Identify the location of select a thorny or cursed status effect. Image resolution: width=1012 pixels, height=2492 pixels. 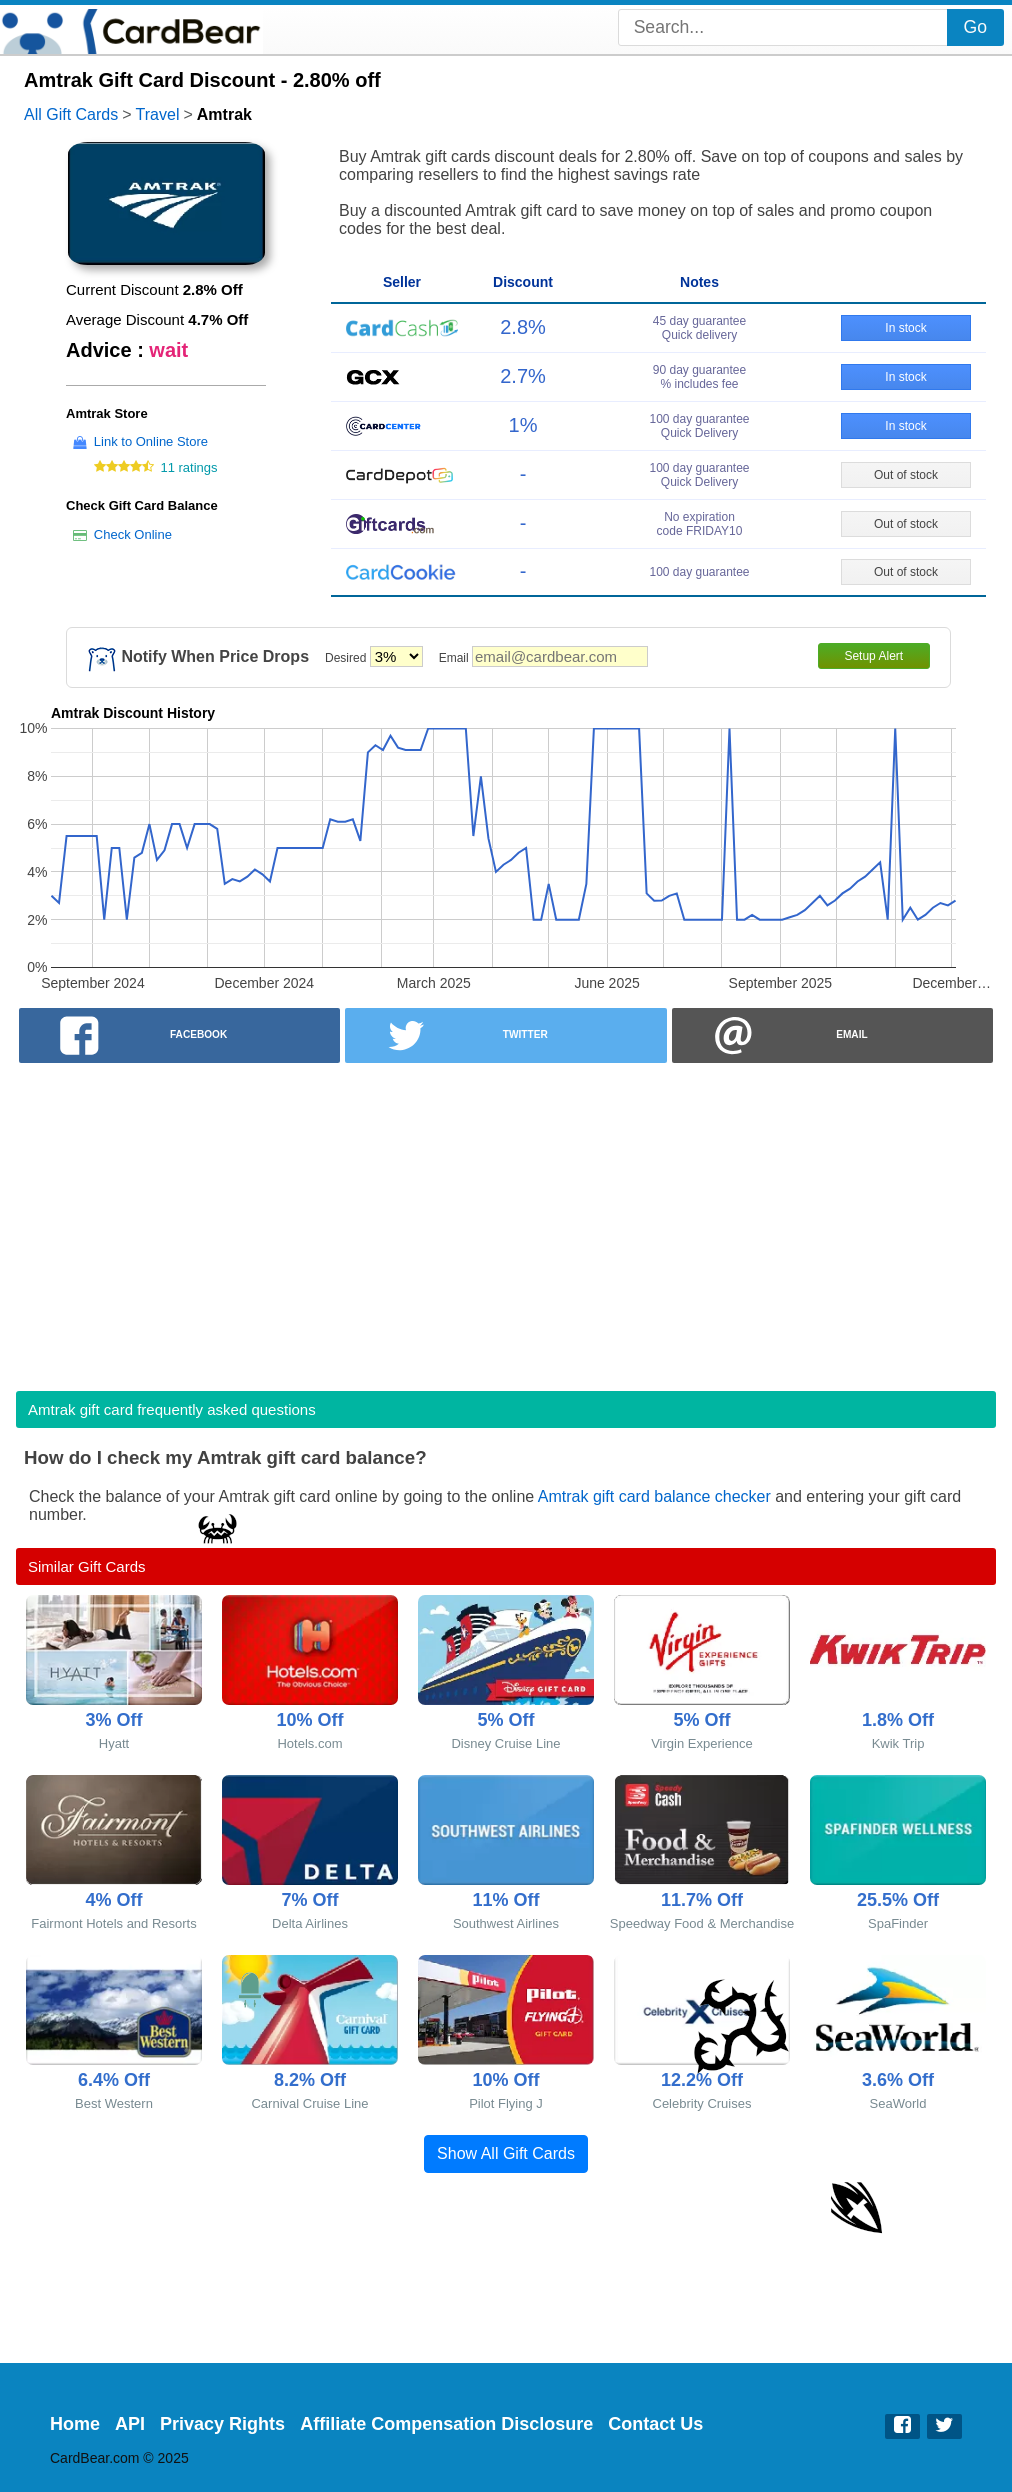
(740, 2025).